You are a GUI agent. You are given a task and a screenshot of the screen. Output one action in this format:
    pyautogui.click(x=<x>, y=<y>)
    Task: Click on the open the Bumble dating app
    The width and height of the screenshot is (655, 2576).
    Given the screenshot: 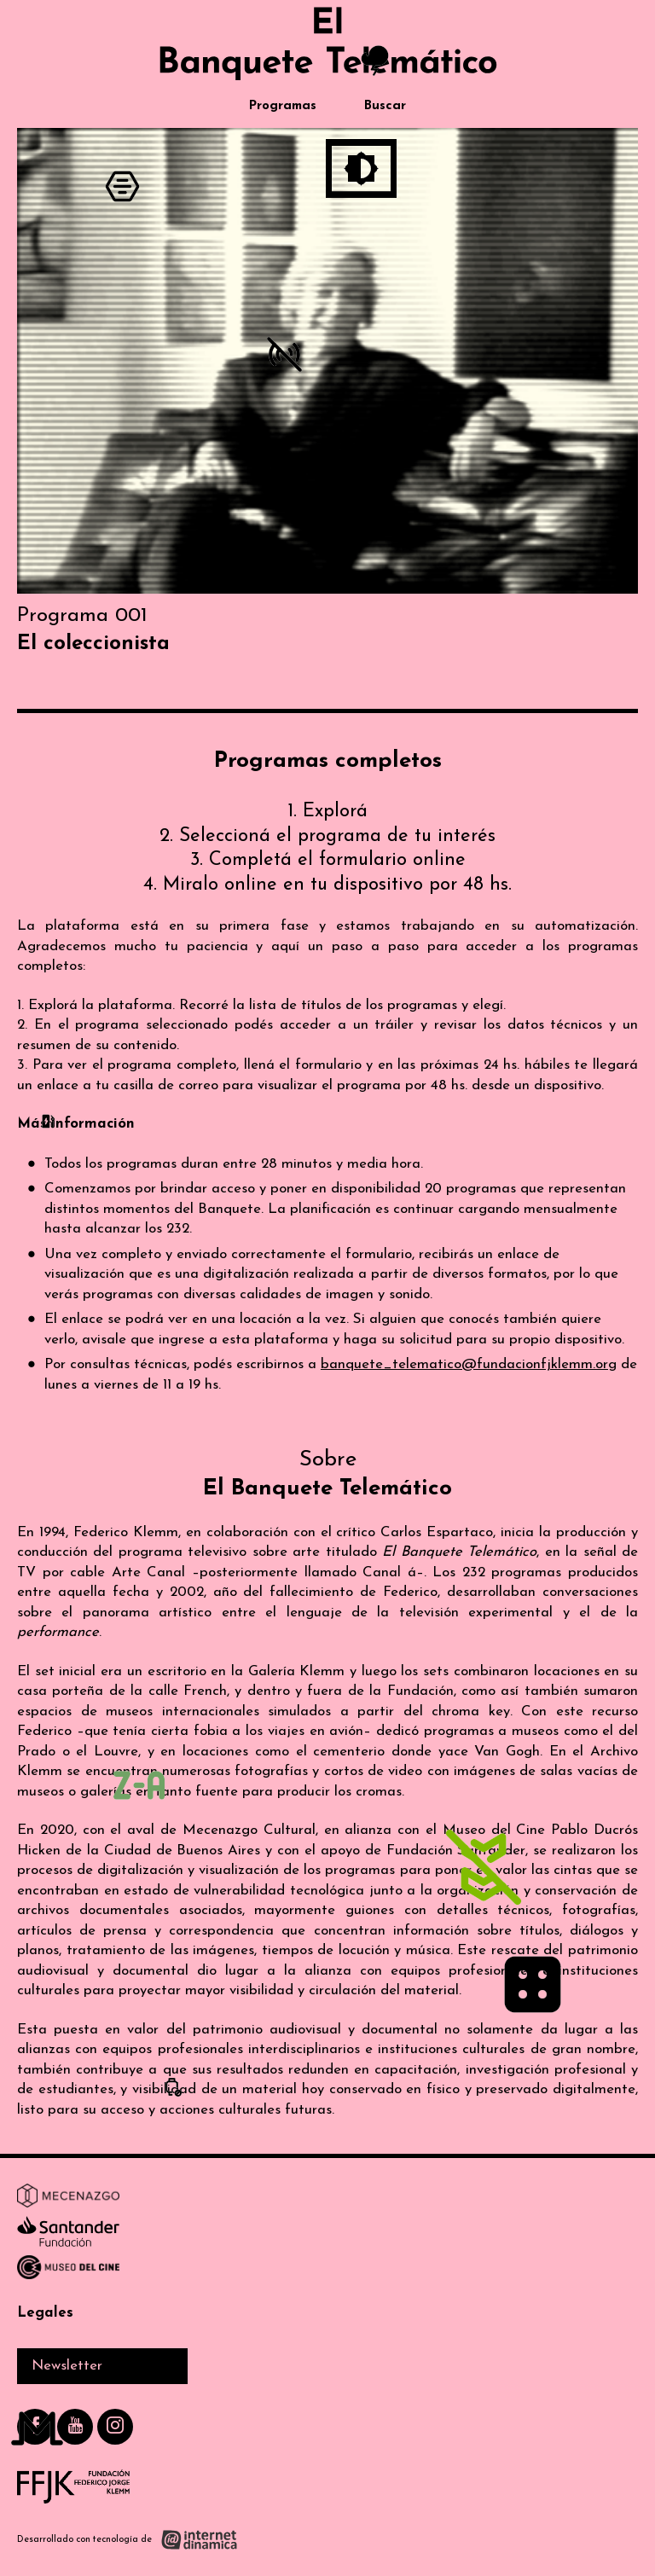 What is the action you would take?
    pyautogui.click(x=122, y=186)
    